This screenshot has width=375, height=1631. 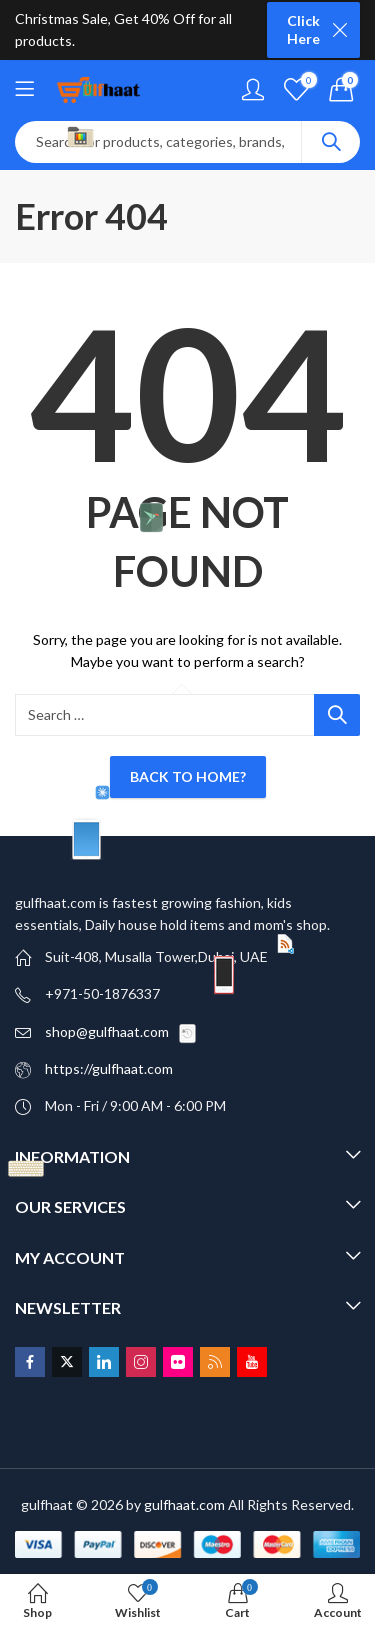 What do you see at coordinates (151, 517) in the screenshot?
I see `a snap package file for linux software installation` at bounding box center [151, 517].